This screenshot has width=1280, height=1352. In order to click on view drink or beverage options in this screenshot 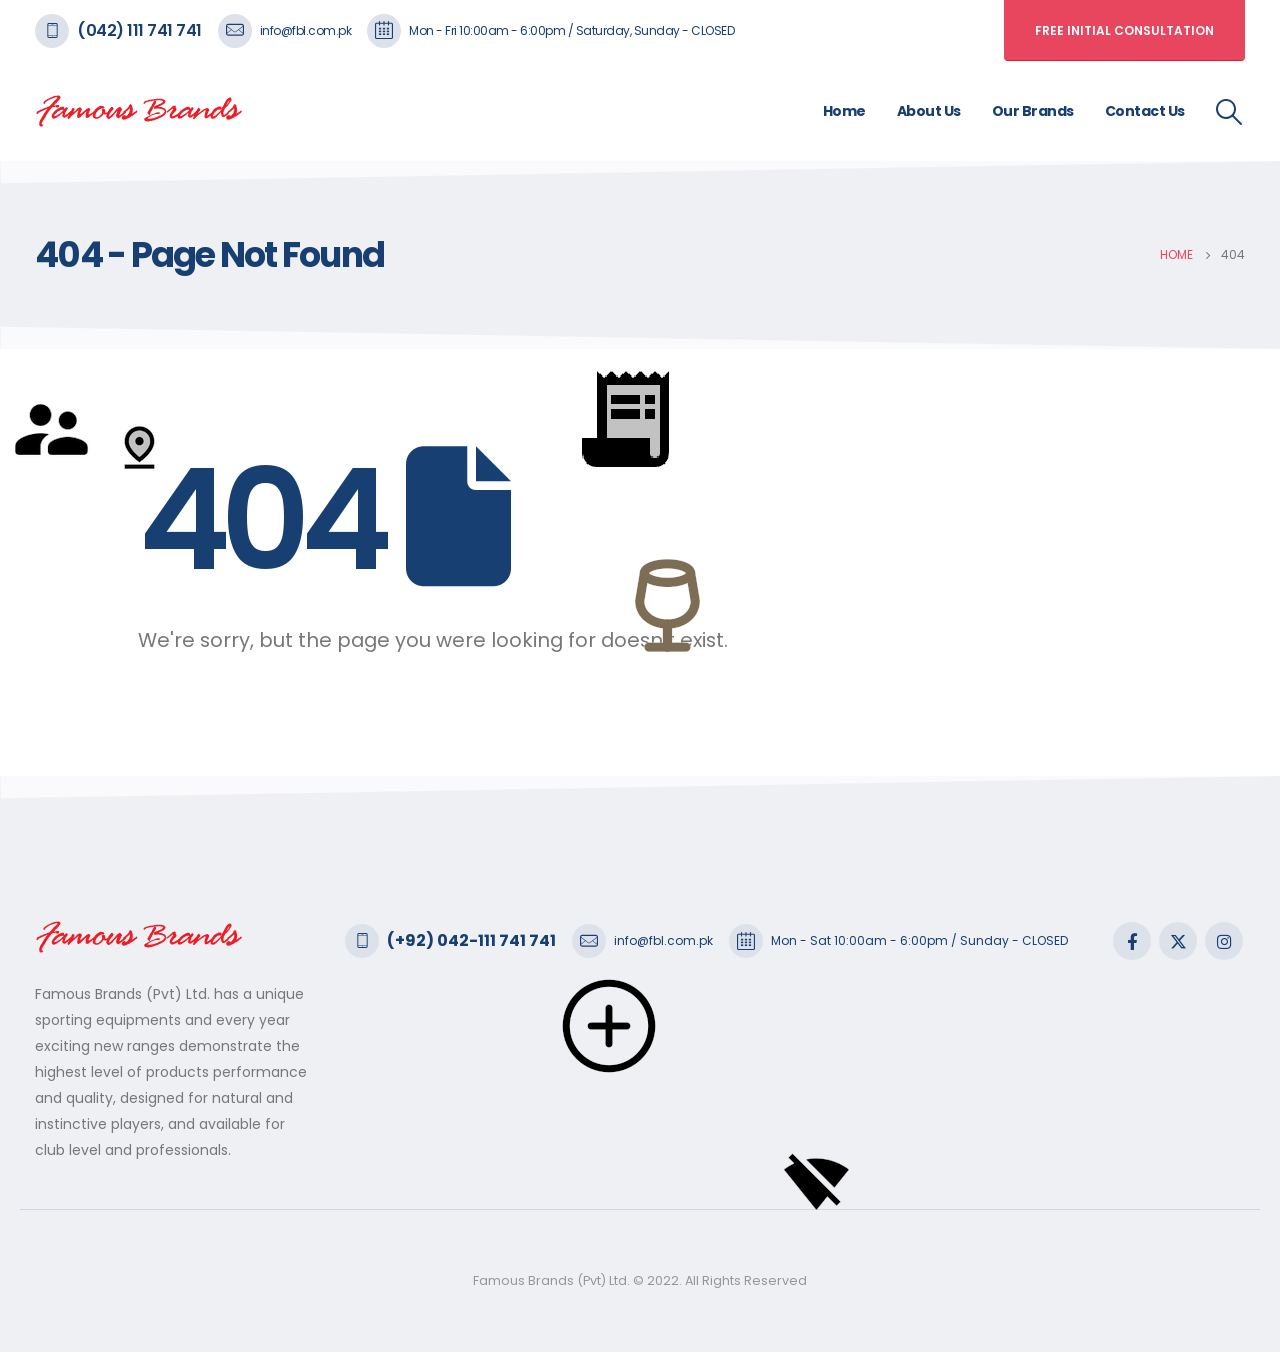, I will do `click(667, 605)`.